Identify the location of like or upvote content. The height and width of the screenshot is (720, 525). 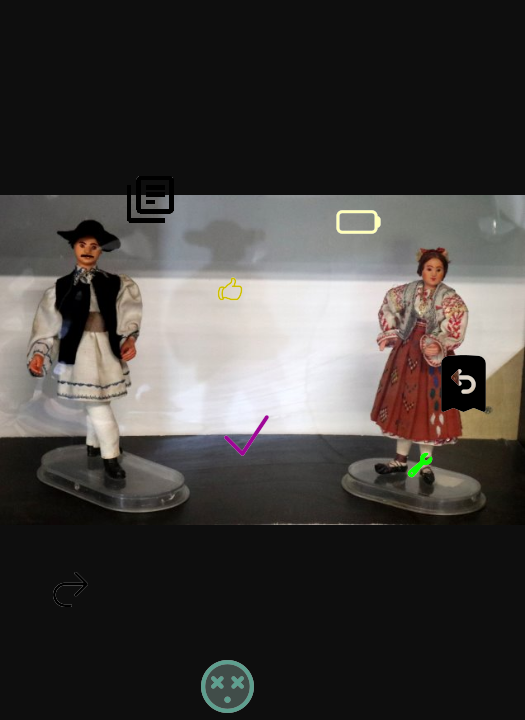
(230, 290).